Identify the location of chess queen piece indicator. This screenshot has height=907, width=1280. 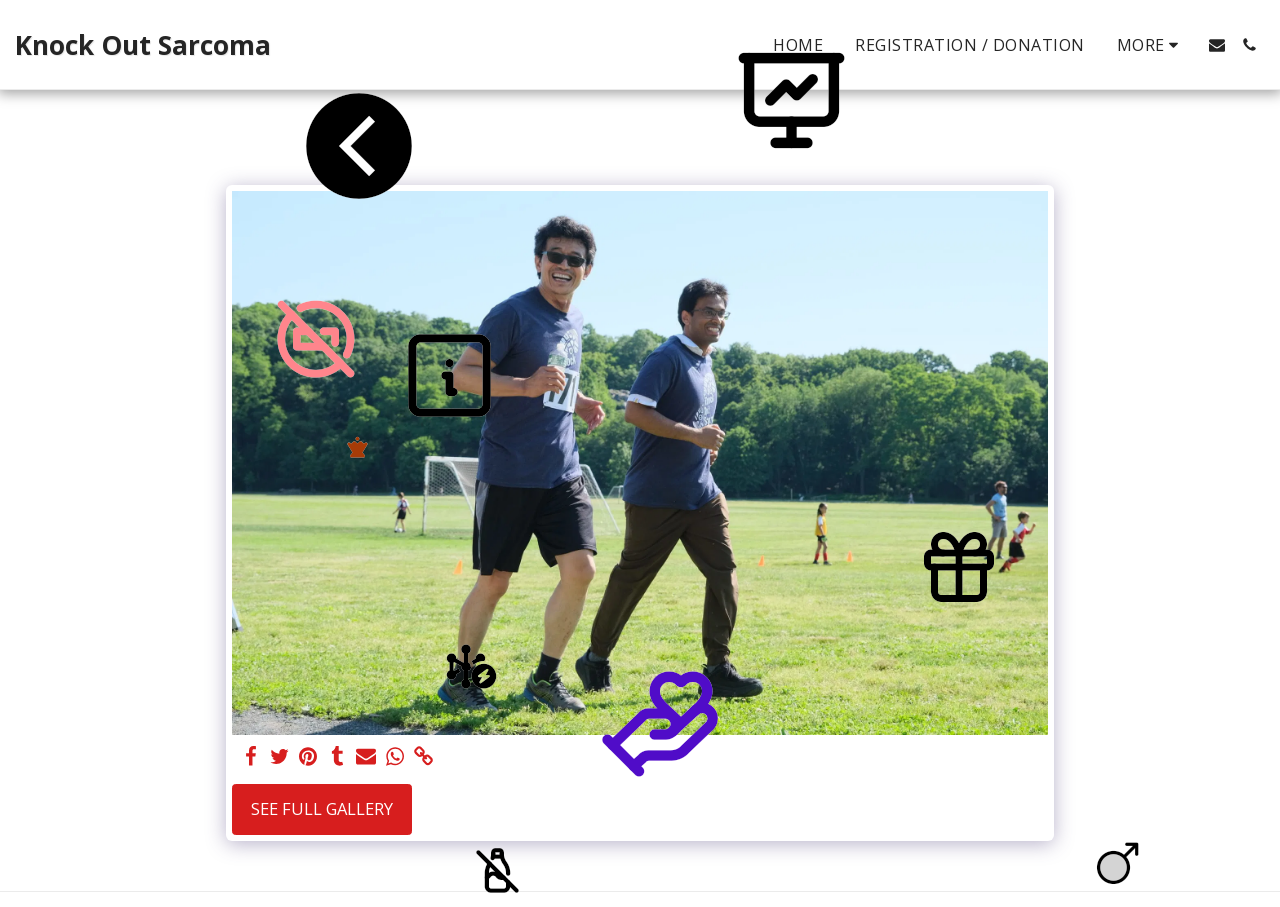
(357, 447).